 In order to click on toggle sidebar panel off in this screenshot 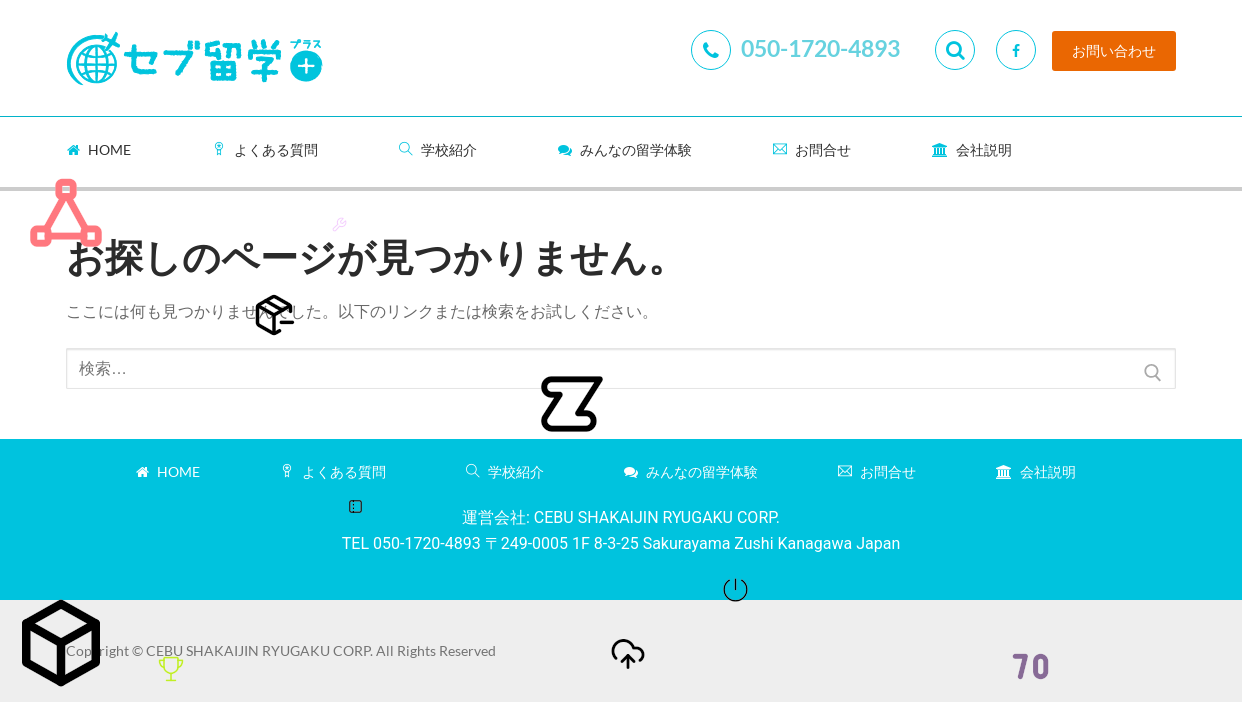, I will do `click(355, 506)`.